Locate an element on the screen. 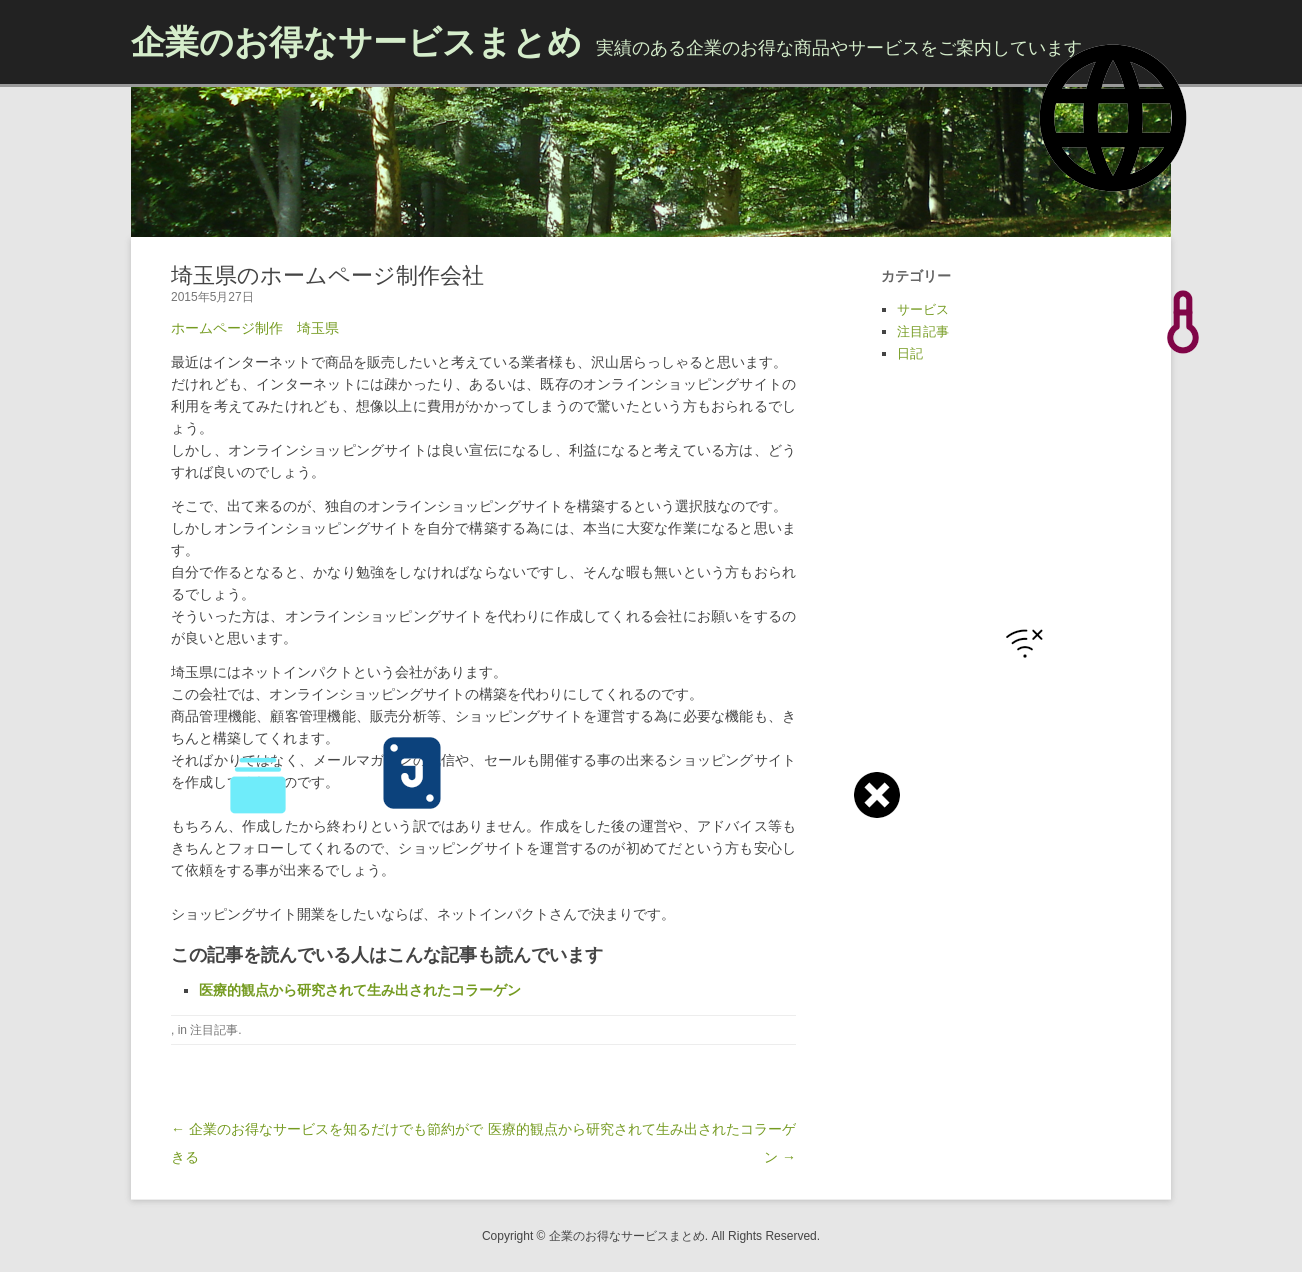 This screenshot has height=1272, width=1302. view current temperature reading is located at coordinates (1183, 322).